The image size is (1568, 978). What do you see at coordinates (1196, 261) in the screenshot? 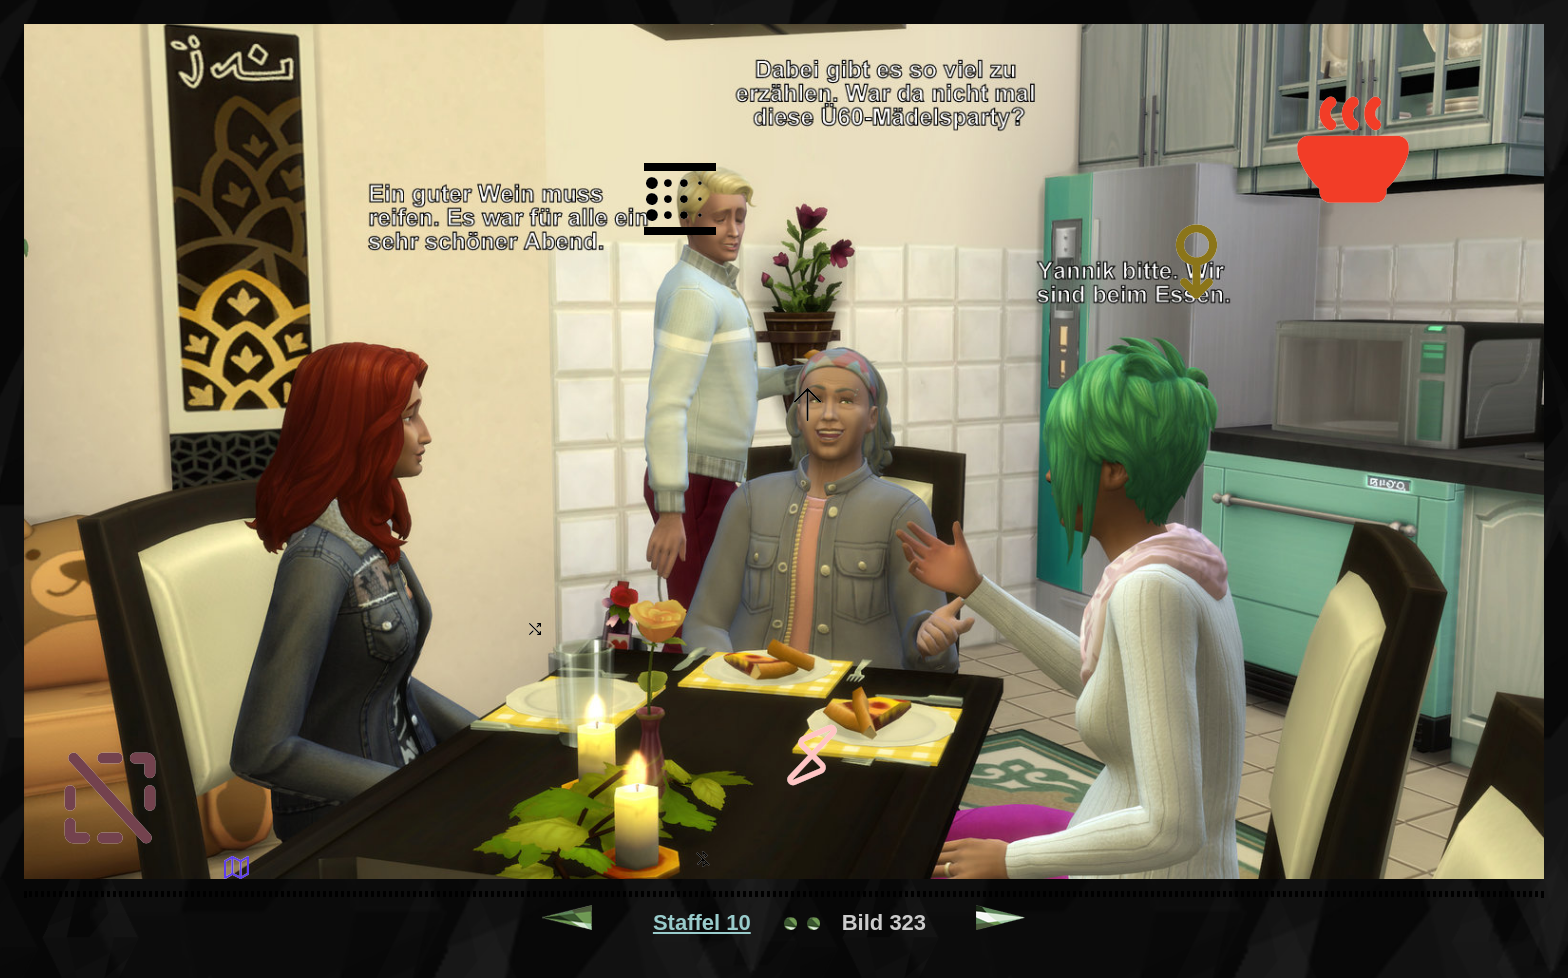
I see `swipe down gesture indicator` at bounding box center [1196, 261].